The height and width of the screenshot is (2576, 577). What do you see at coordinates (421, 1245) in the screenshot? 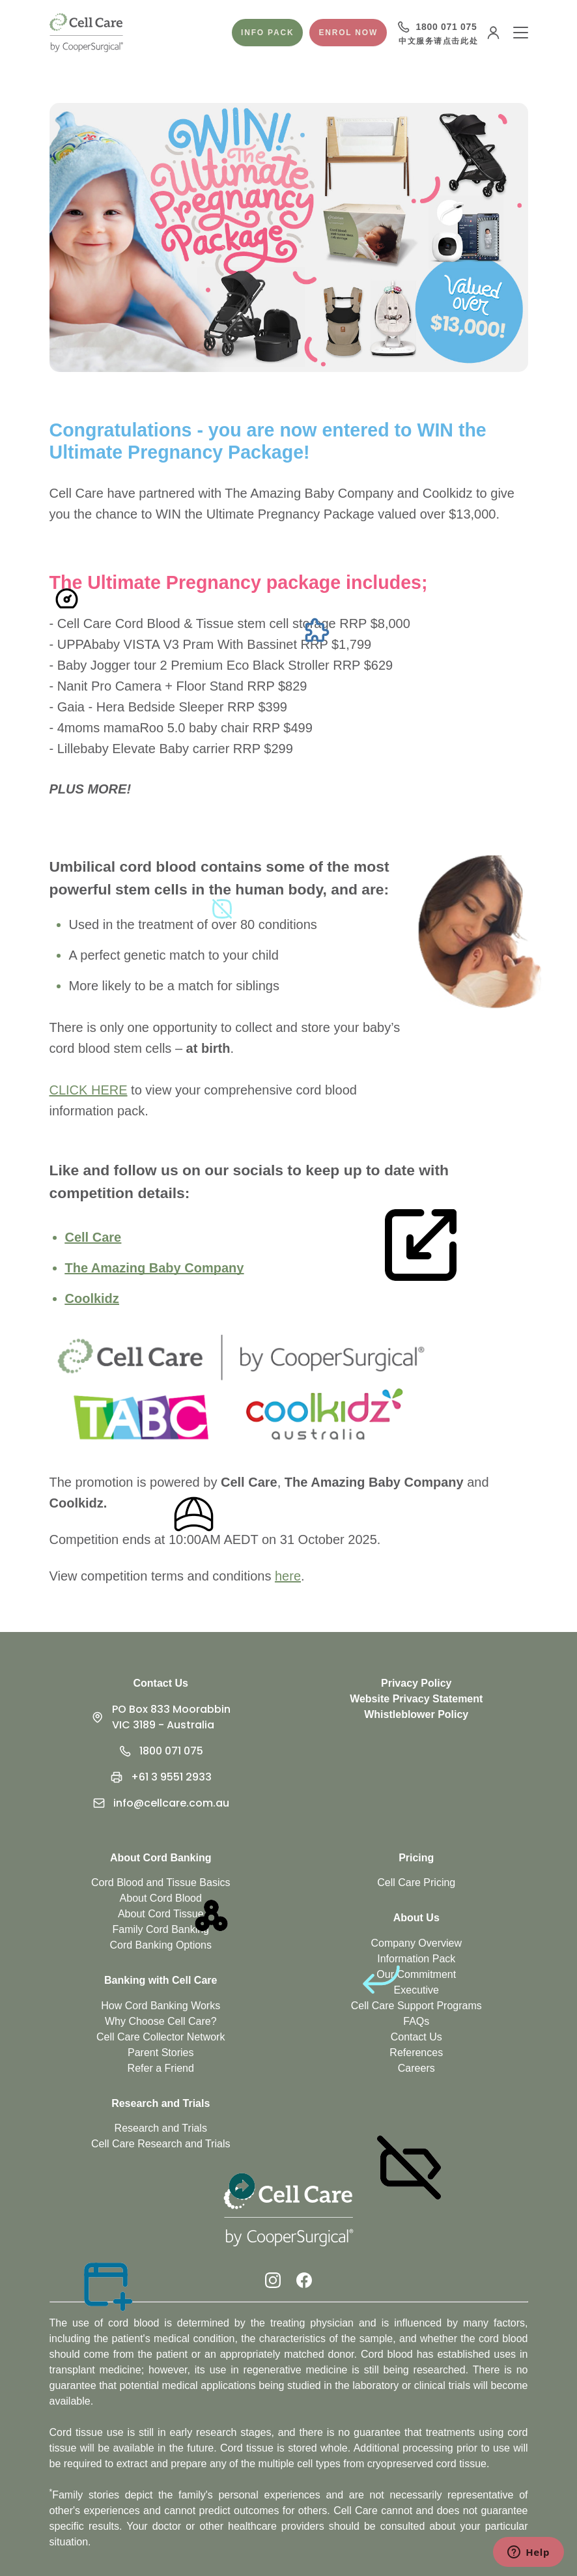
I see `resize or scale an element` at bounding box center [421, 1245].